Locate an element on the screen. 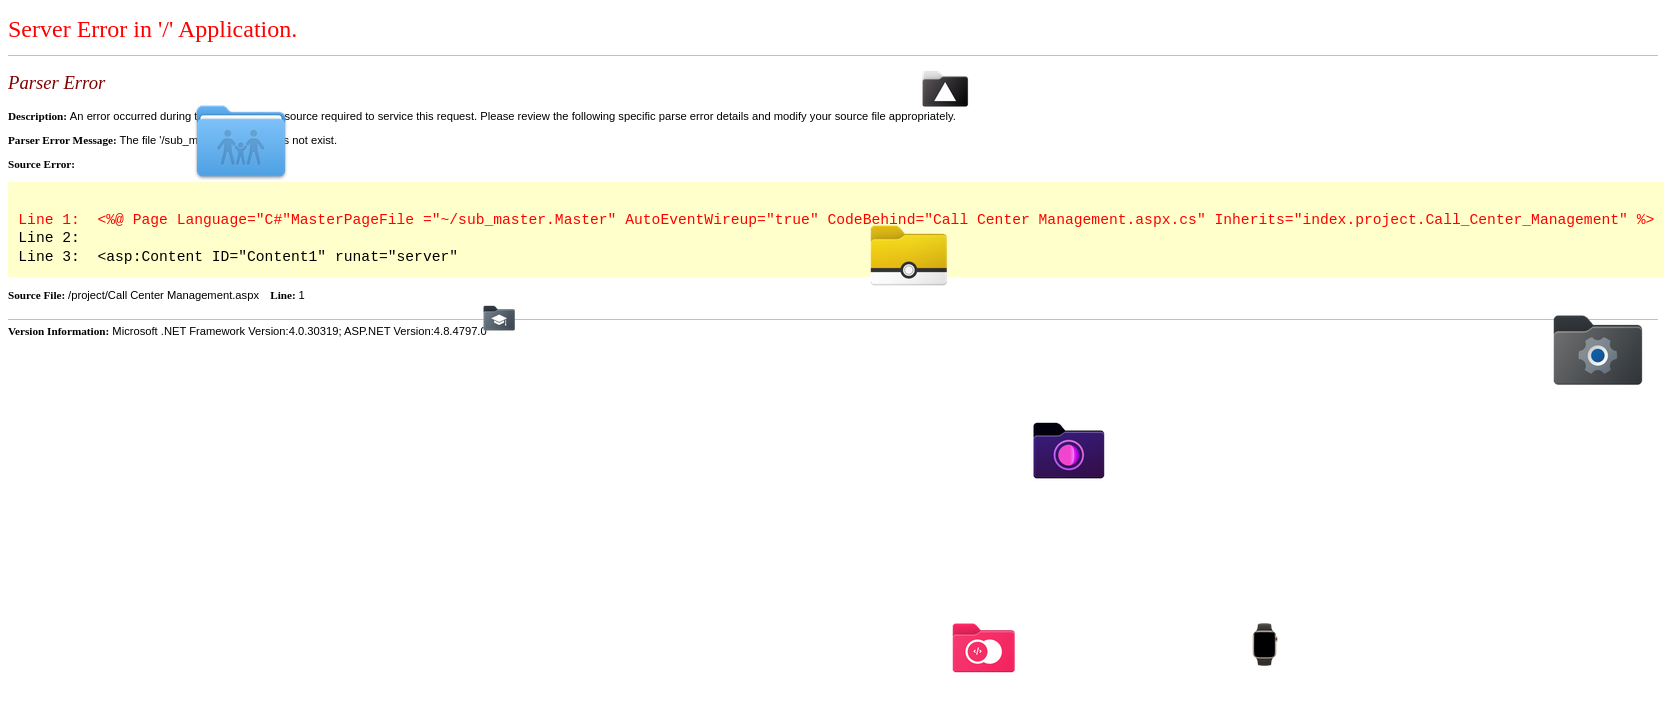  open the family shared folder is located at coordinates (241, 141).